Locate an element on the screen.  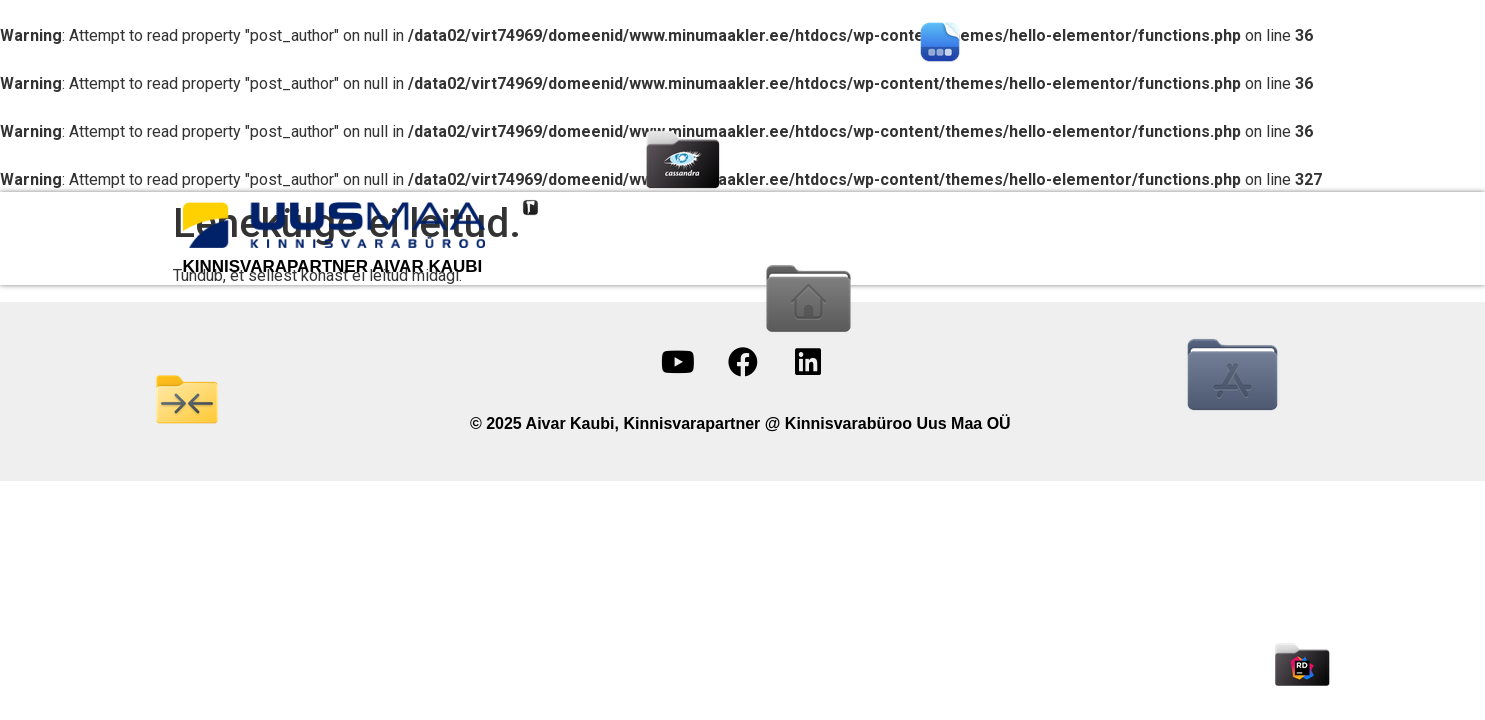
open templates folder is located at coordinates (1232, 374).